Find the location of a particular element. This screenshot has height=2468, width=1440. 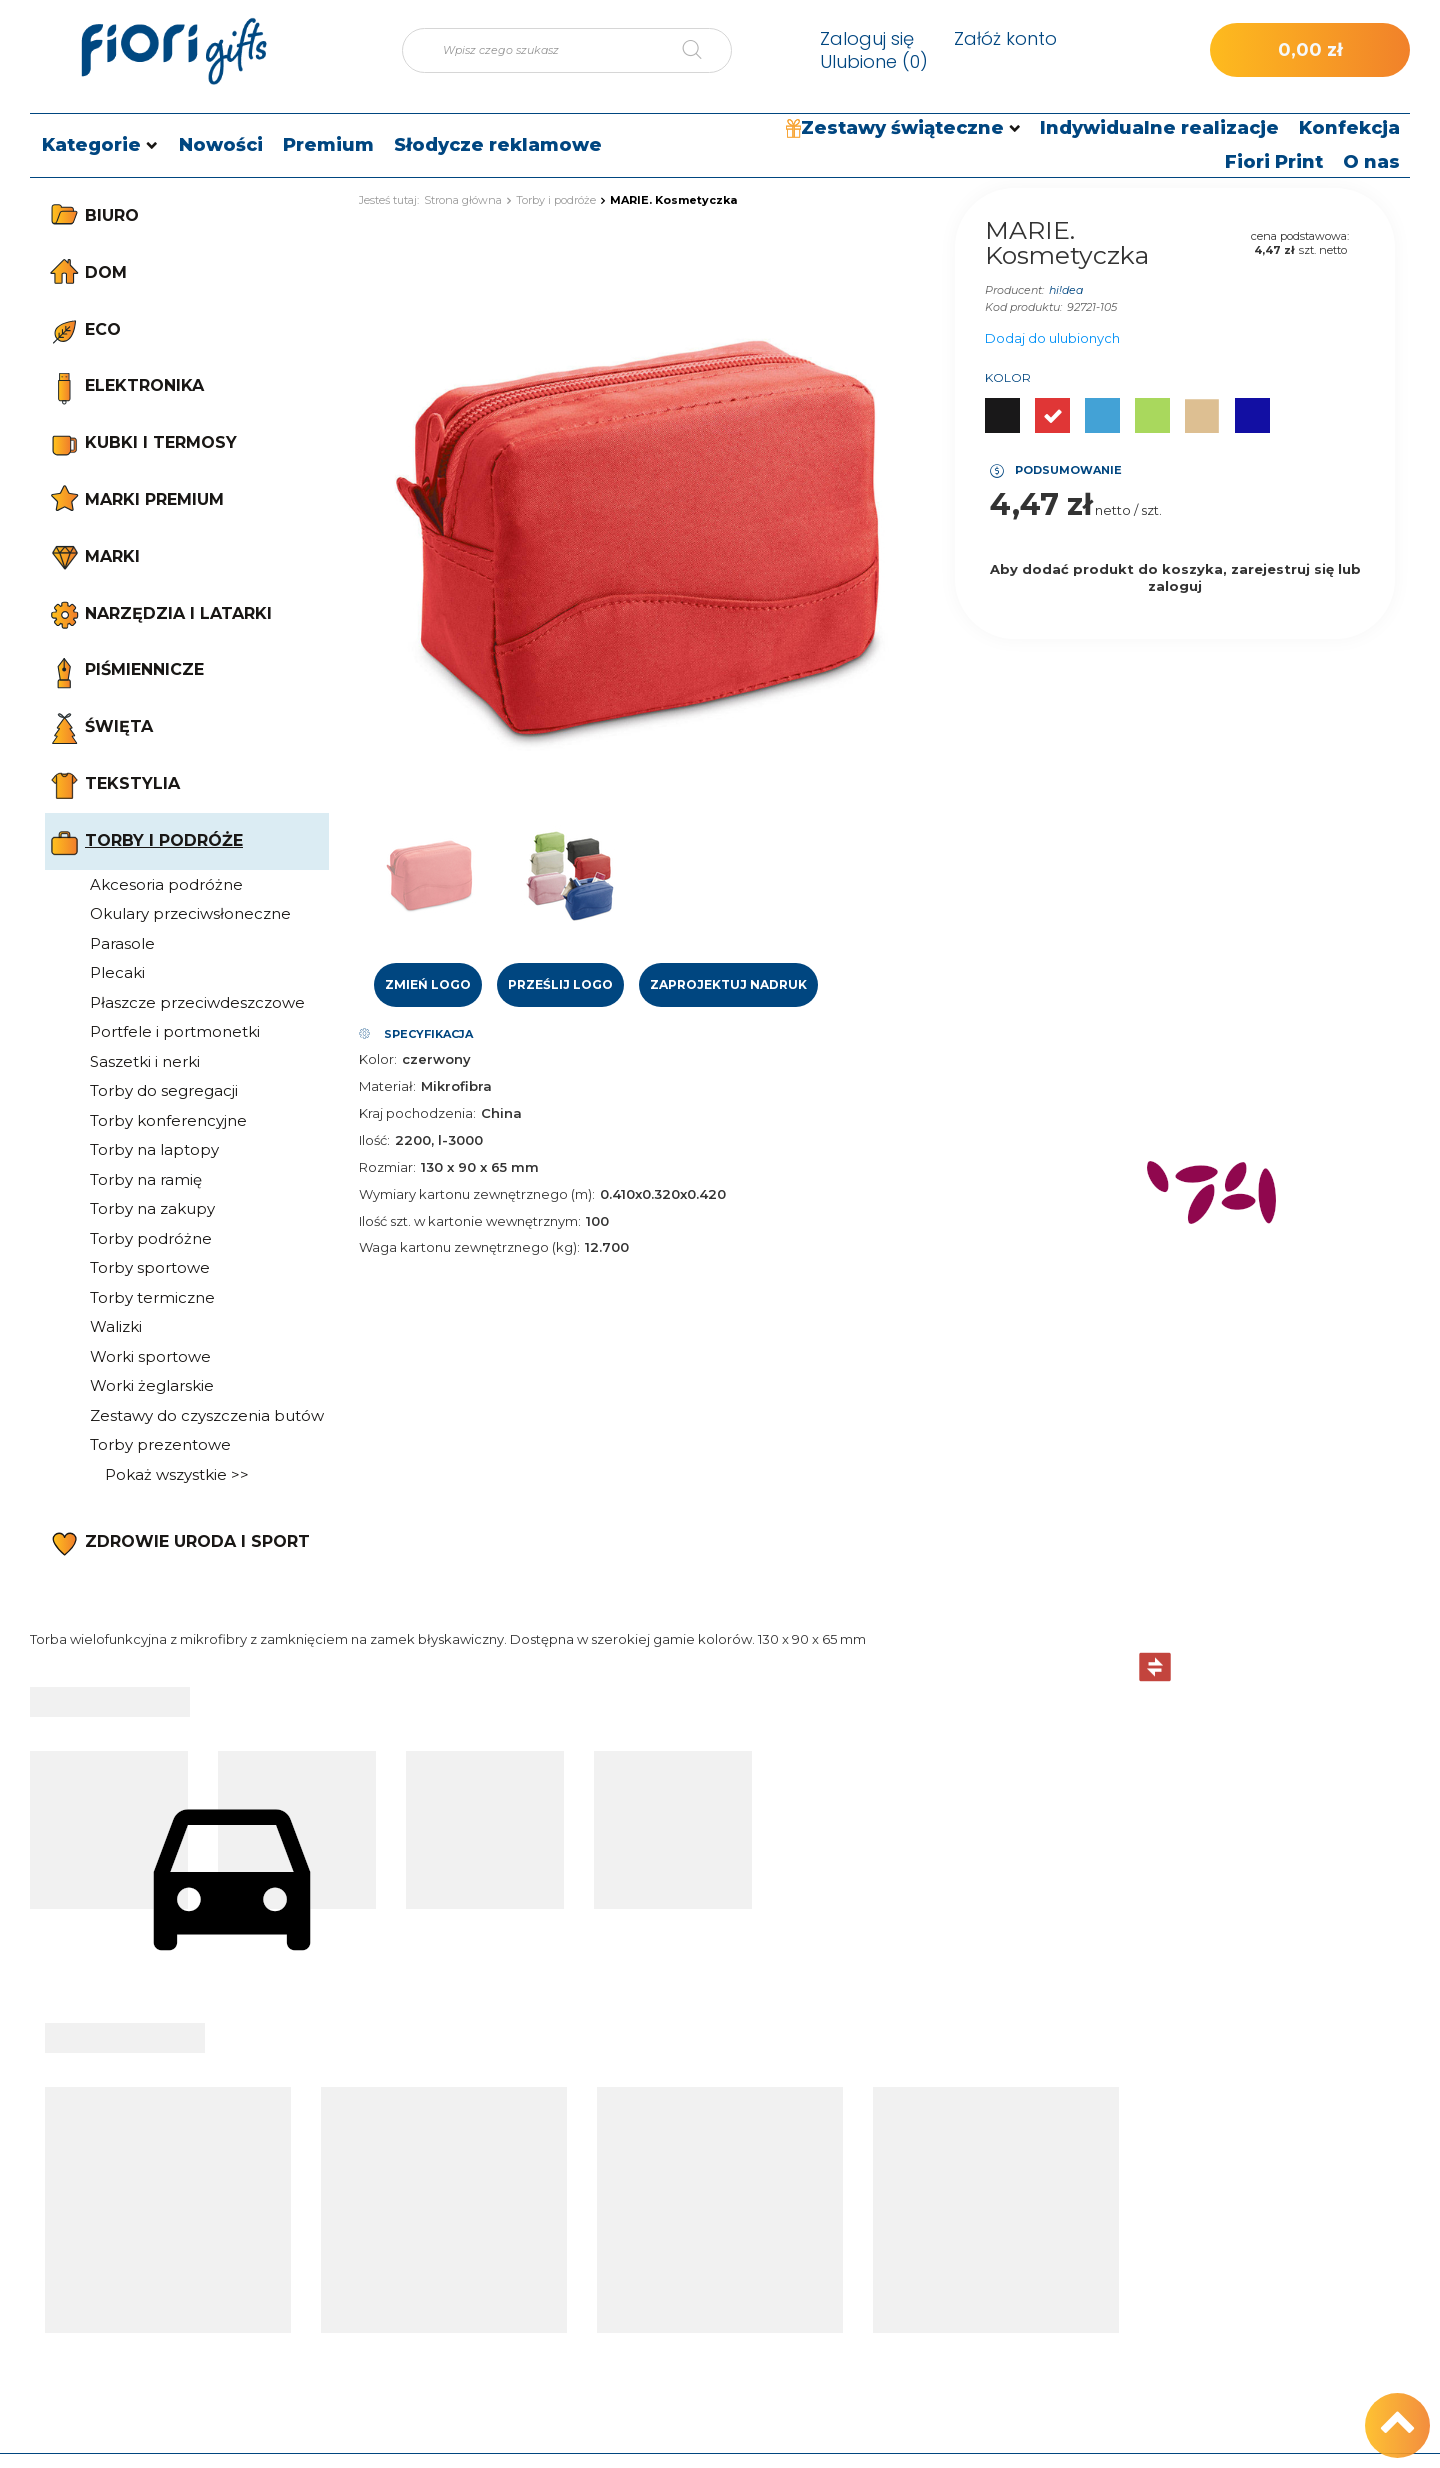

access vehicle or driving settings is located at coordinates (232, 1872).